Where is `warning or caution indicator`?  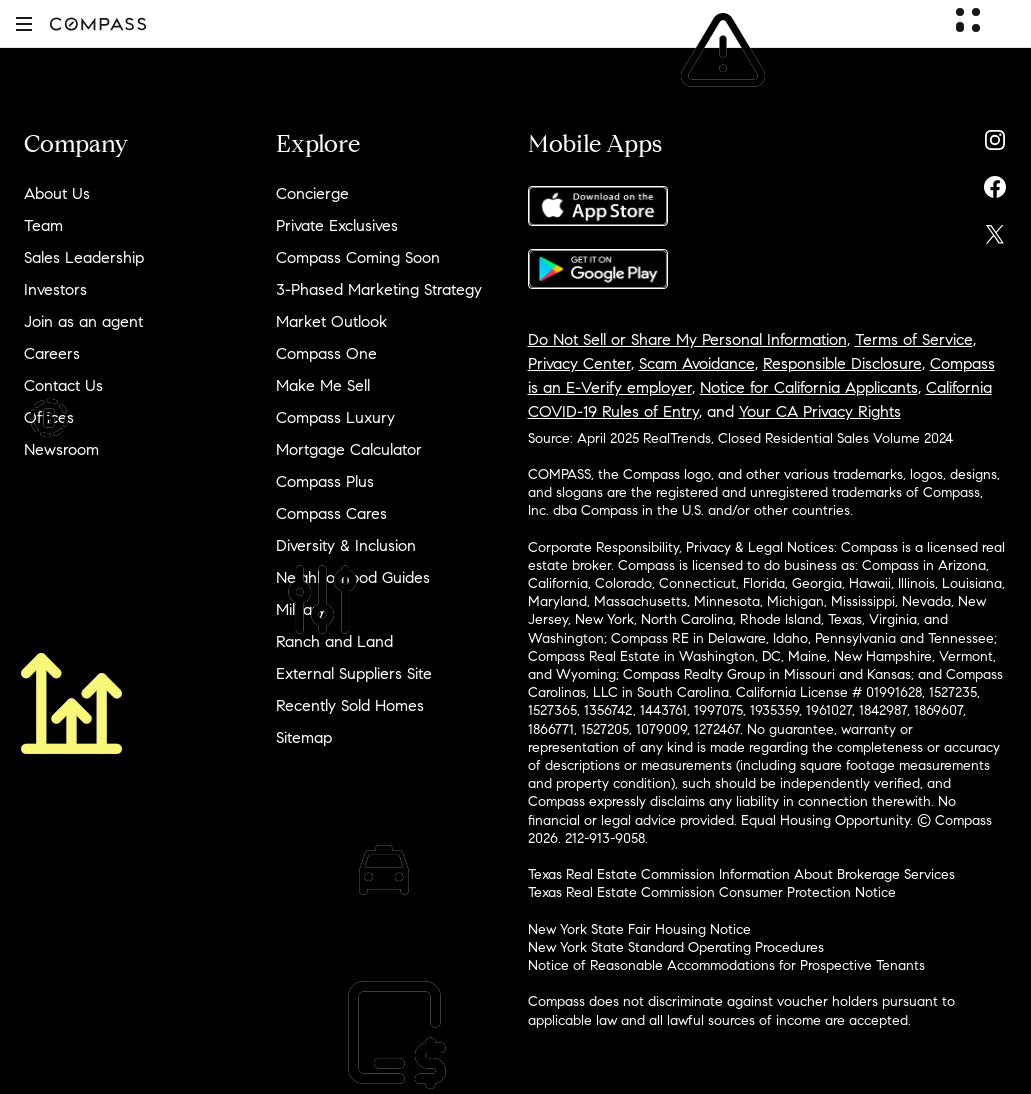 warning or caution indicator is located at coordinates (723, 50).